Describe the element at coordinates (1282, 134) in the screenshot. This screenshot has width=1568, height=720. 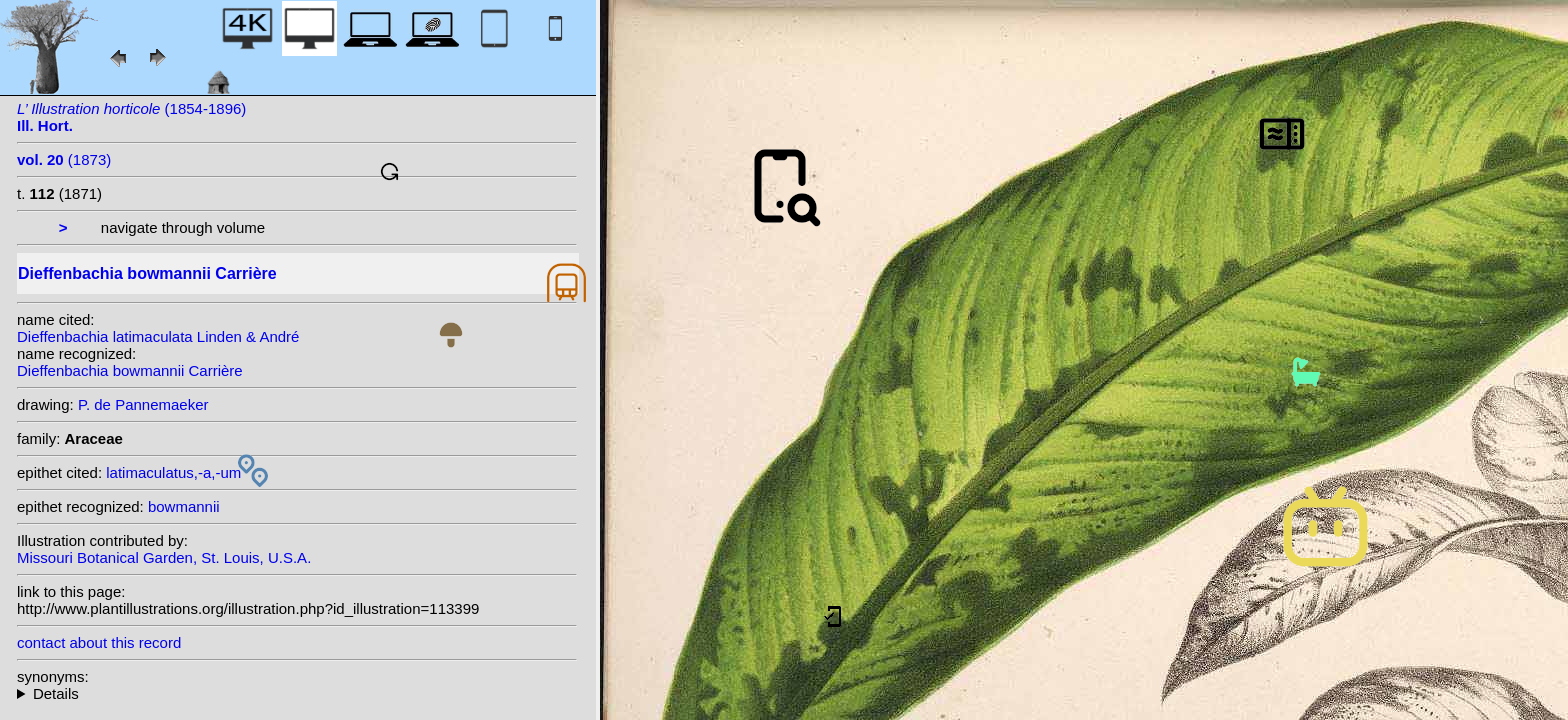
I see `access microwave or kitchen appliance controls` at that location.